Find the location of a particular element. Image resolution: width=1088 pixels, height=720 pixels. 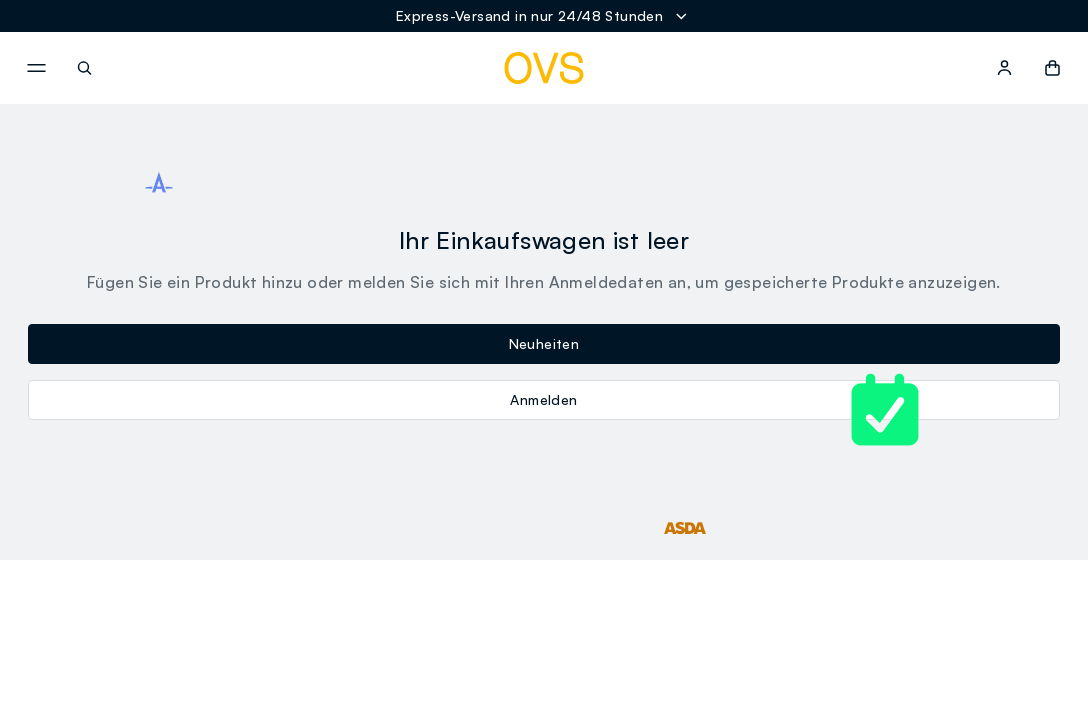

autoprefixer CSS tool logo is located at coordinates (159, 182).